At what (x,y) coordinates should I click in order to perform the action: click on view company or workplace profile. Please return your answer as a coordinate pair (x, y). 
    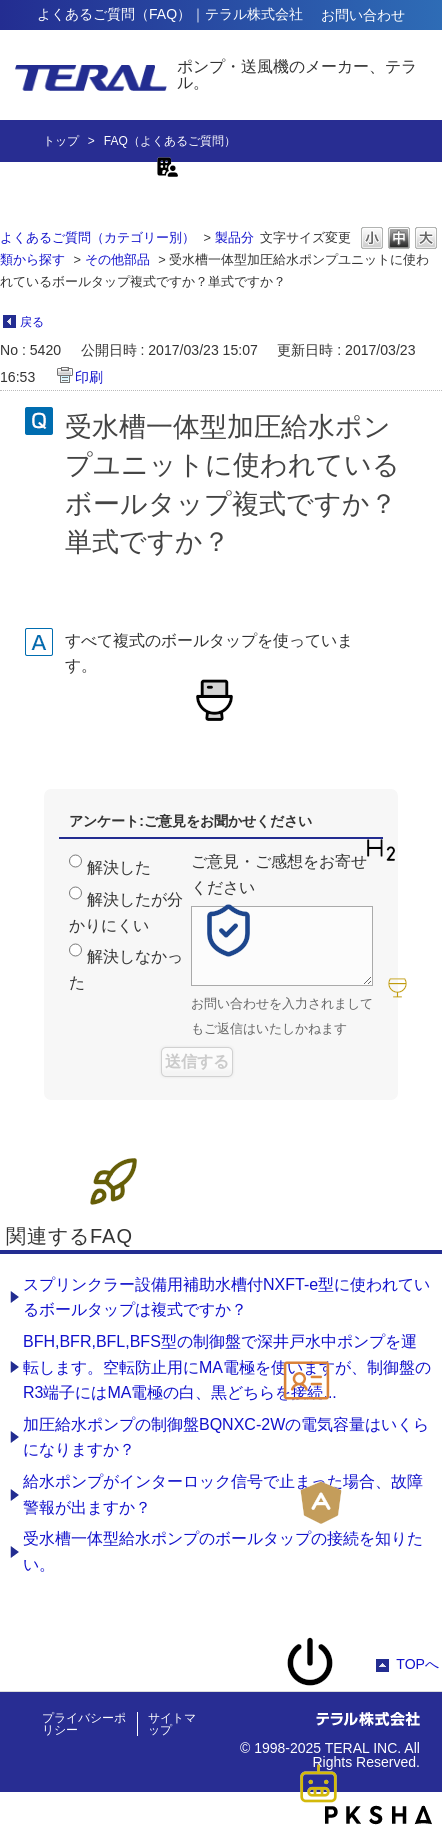
    Looking at the image, I should click on (166, 166).